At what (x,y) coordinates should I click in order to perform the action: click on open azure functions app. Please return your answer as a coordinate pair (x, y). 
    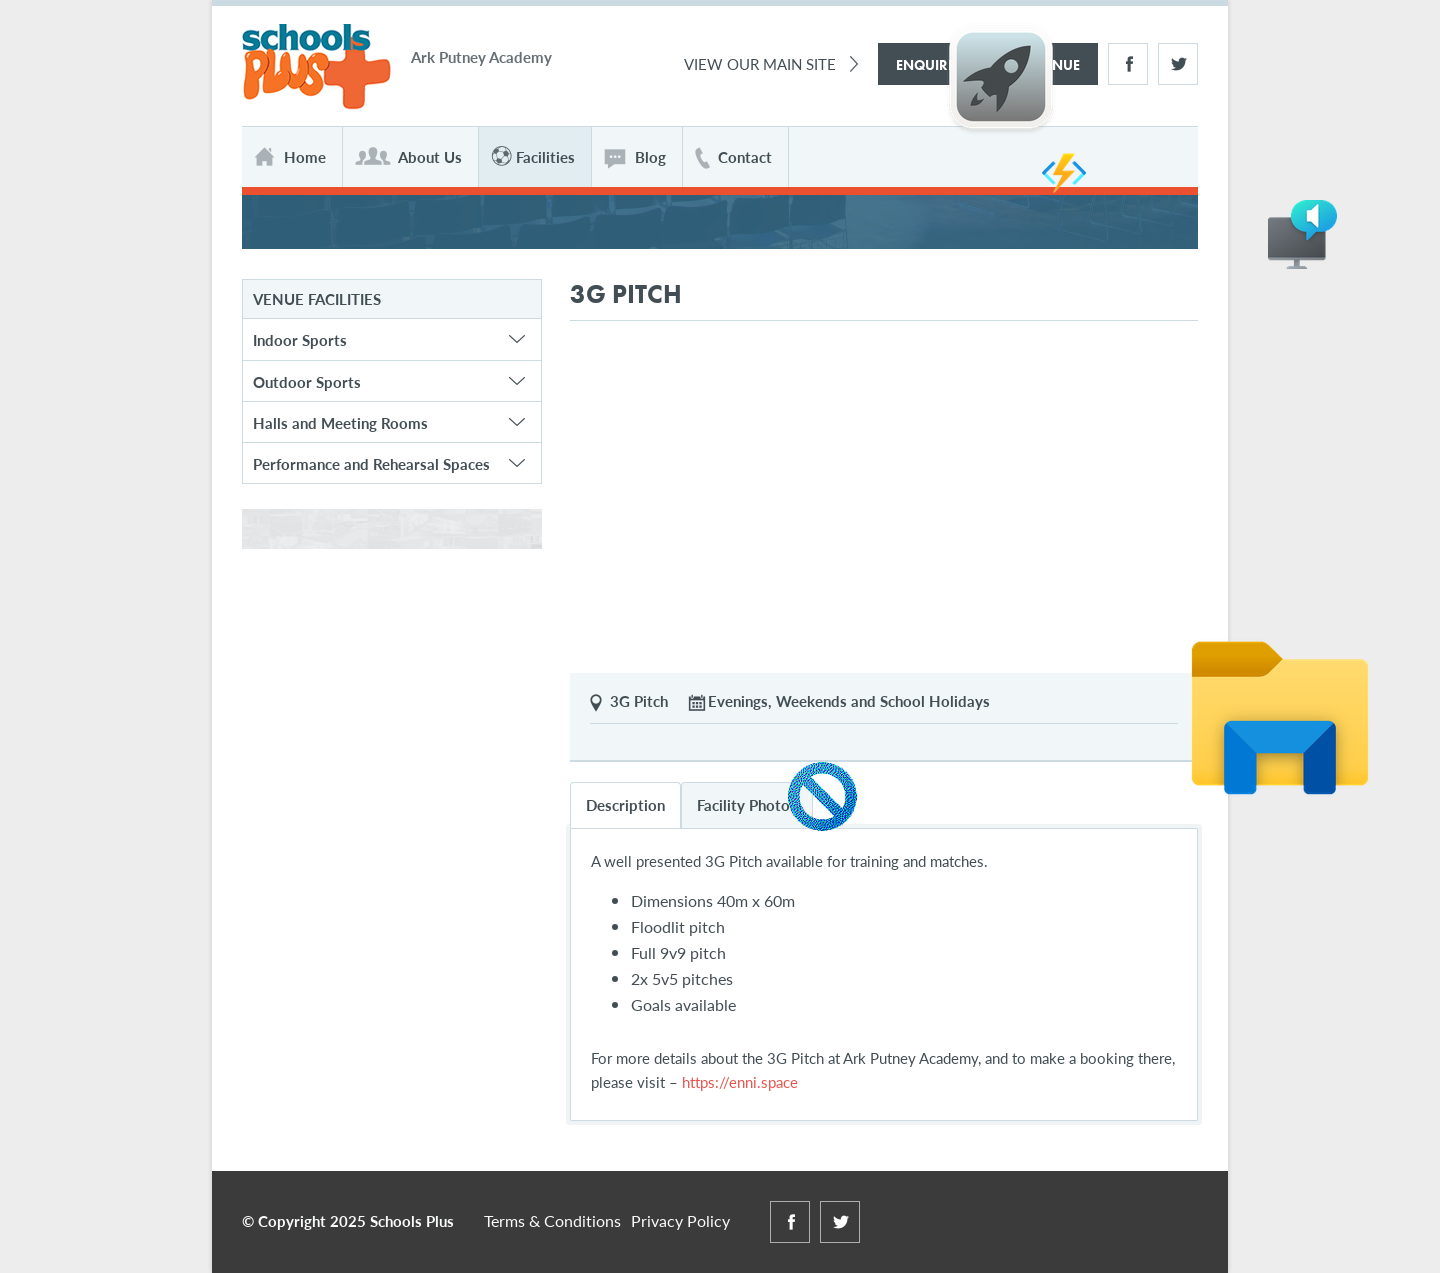
    Looking at the image, I should click on (1064, 173).